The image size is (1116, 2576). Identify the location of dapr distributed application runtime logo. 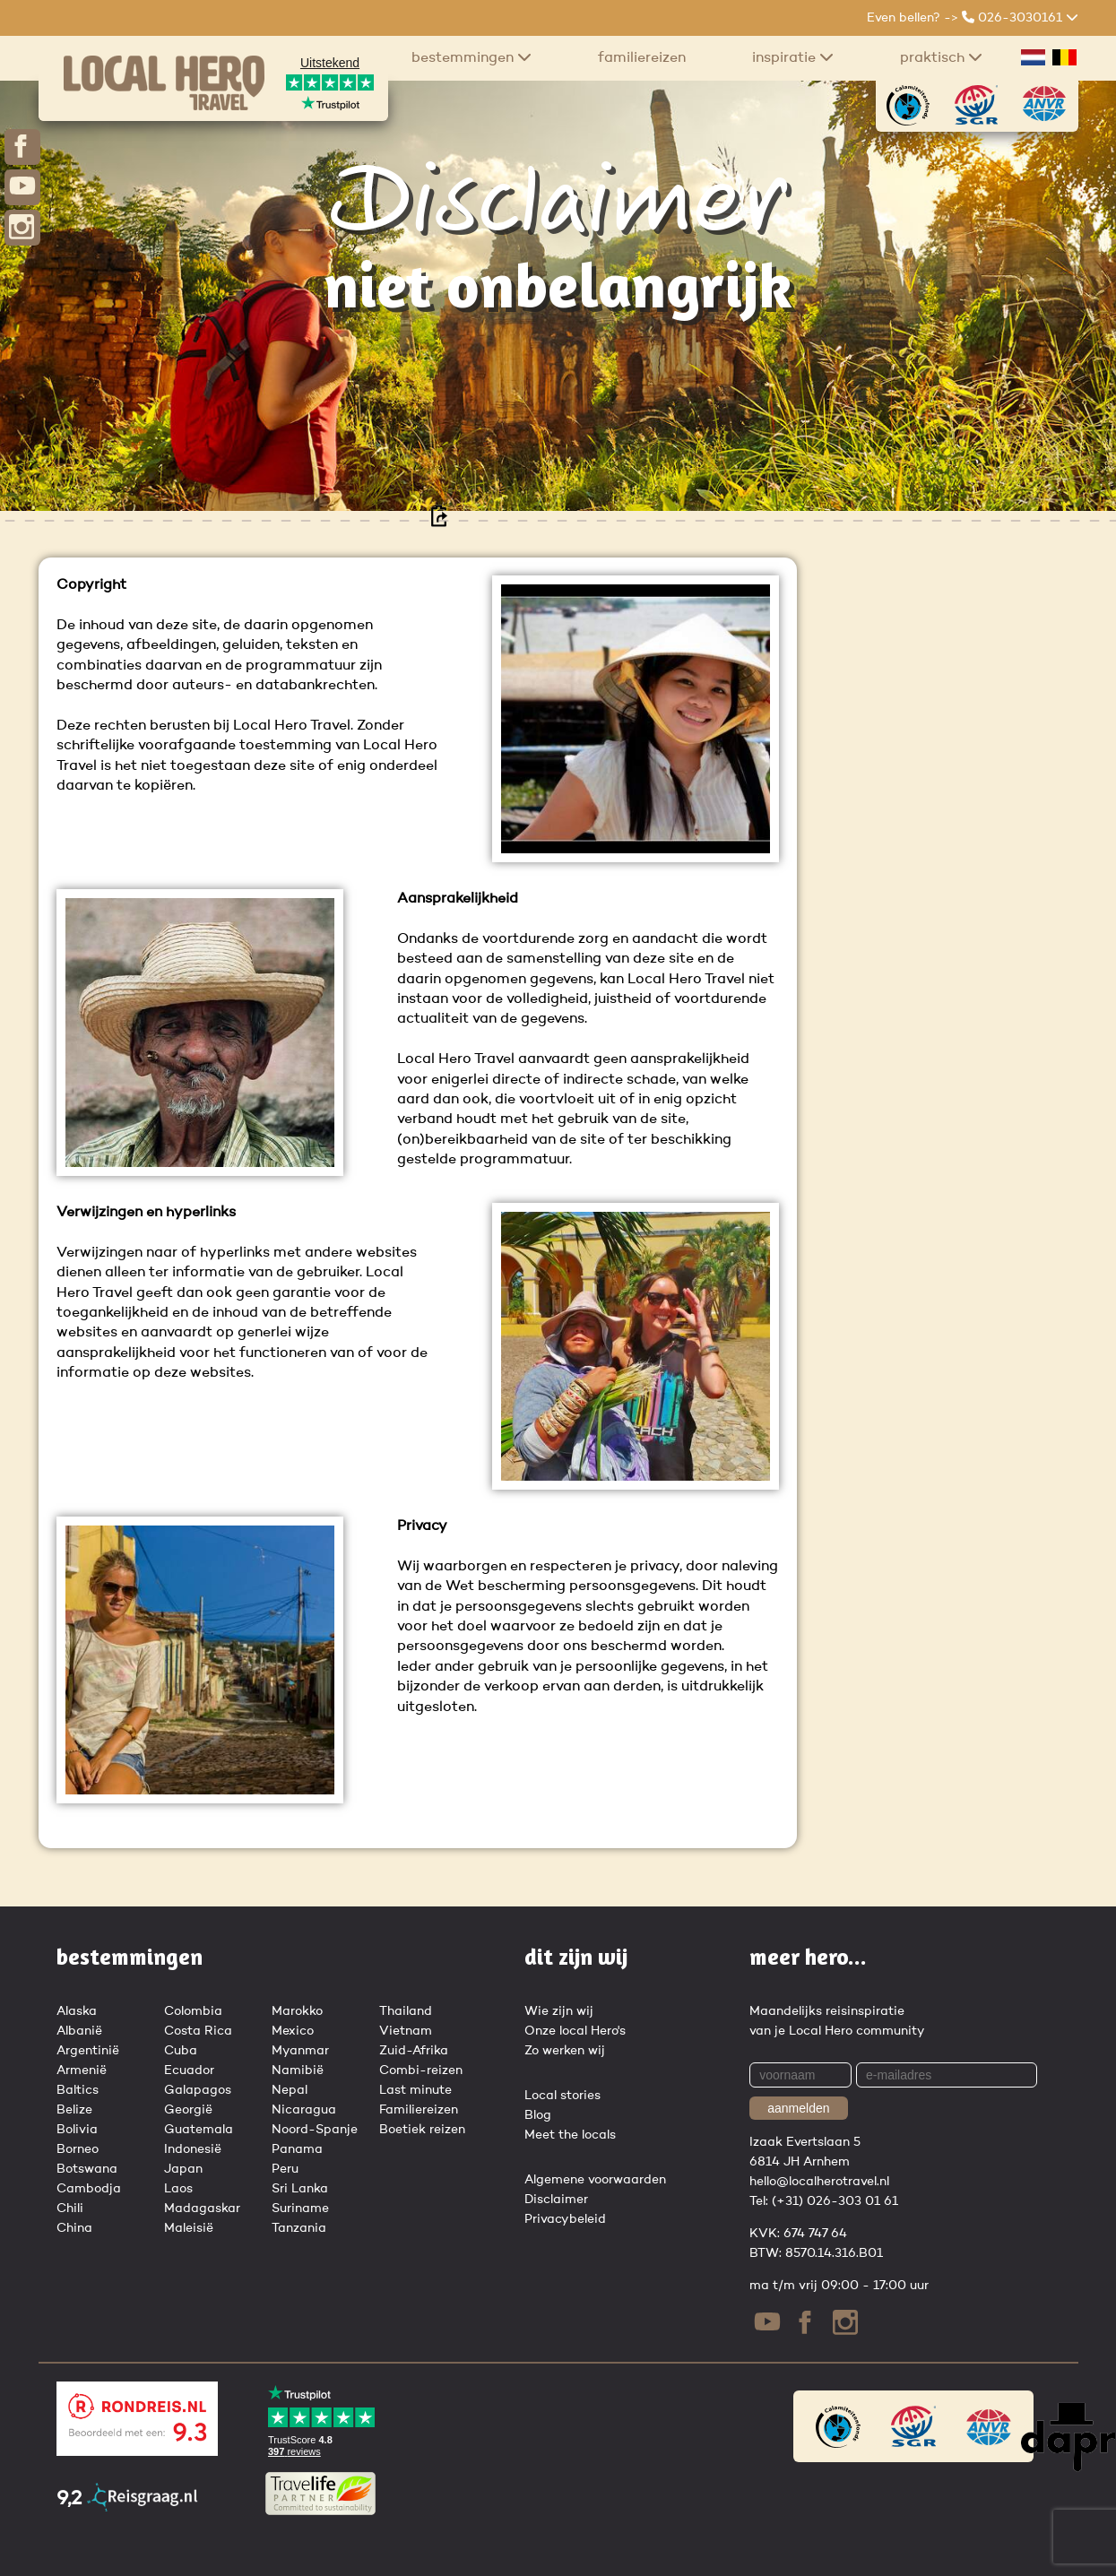
(1068, 2437).